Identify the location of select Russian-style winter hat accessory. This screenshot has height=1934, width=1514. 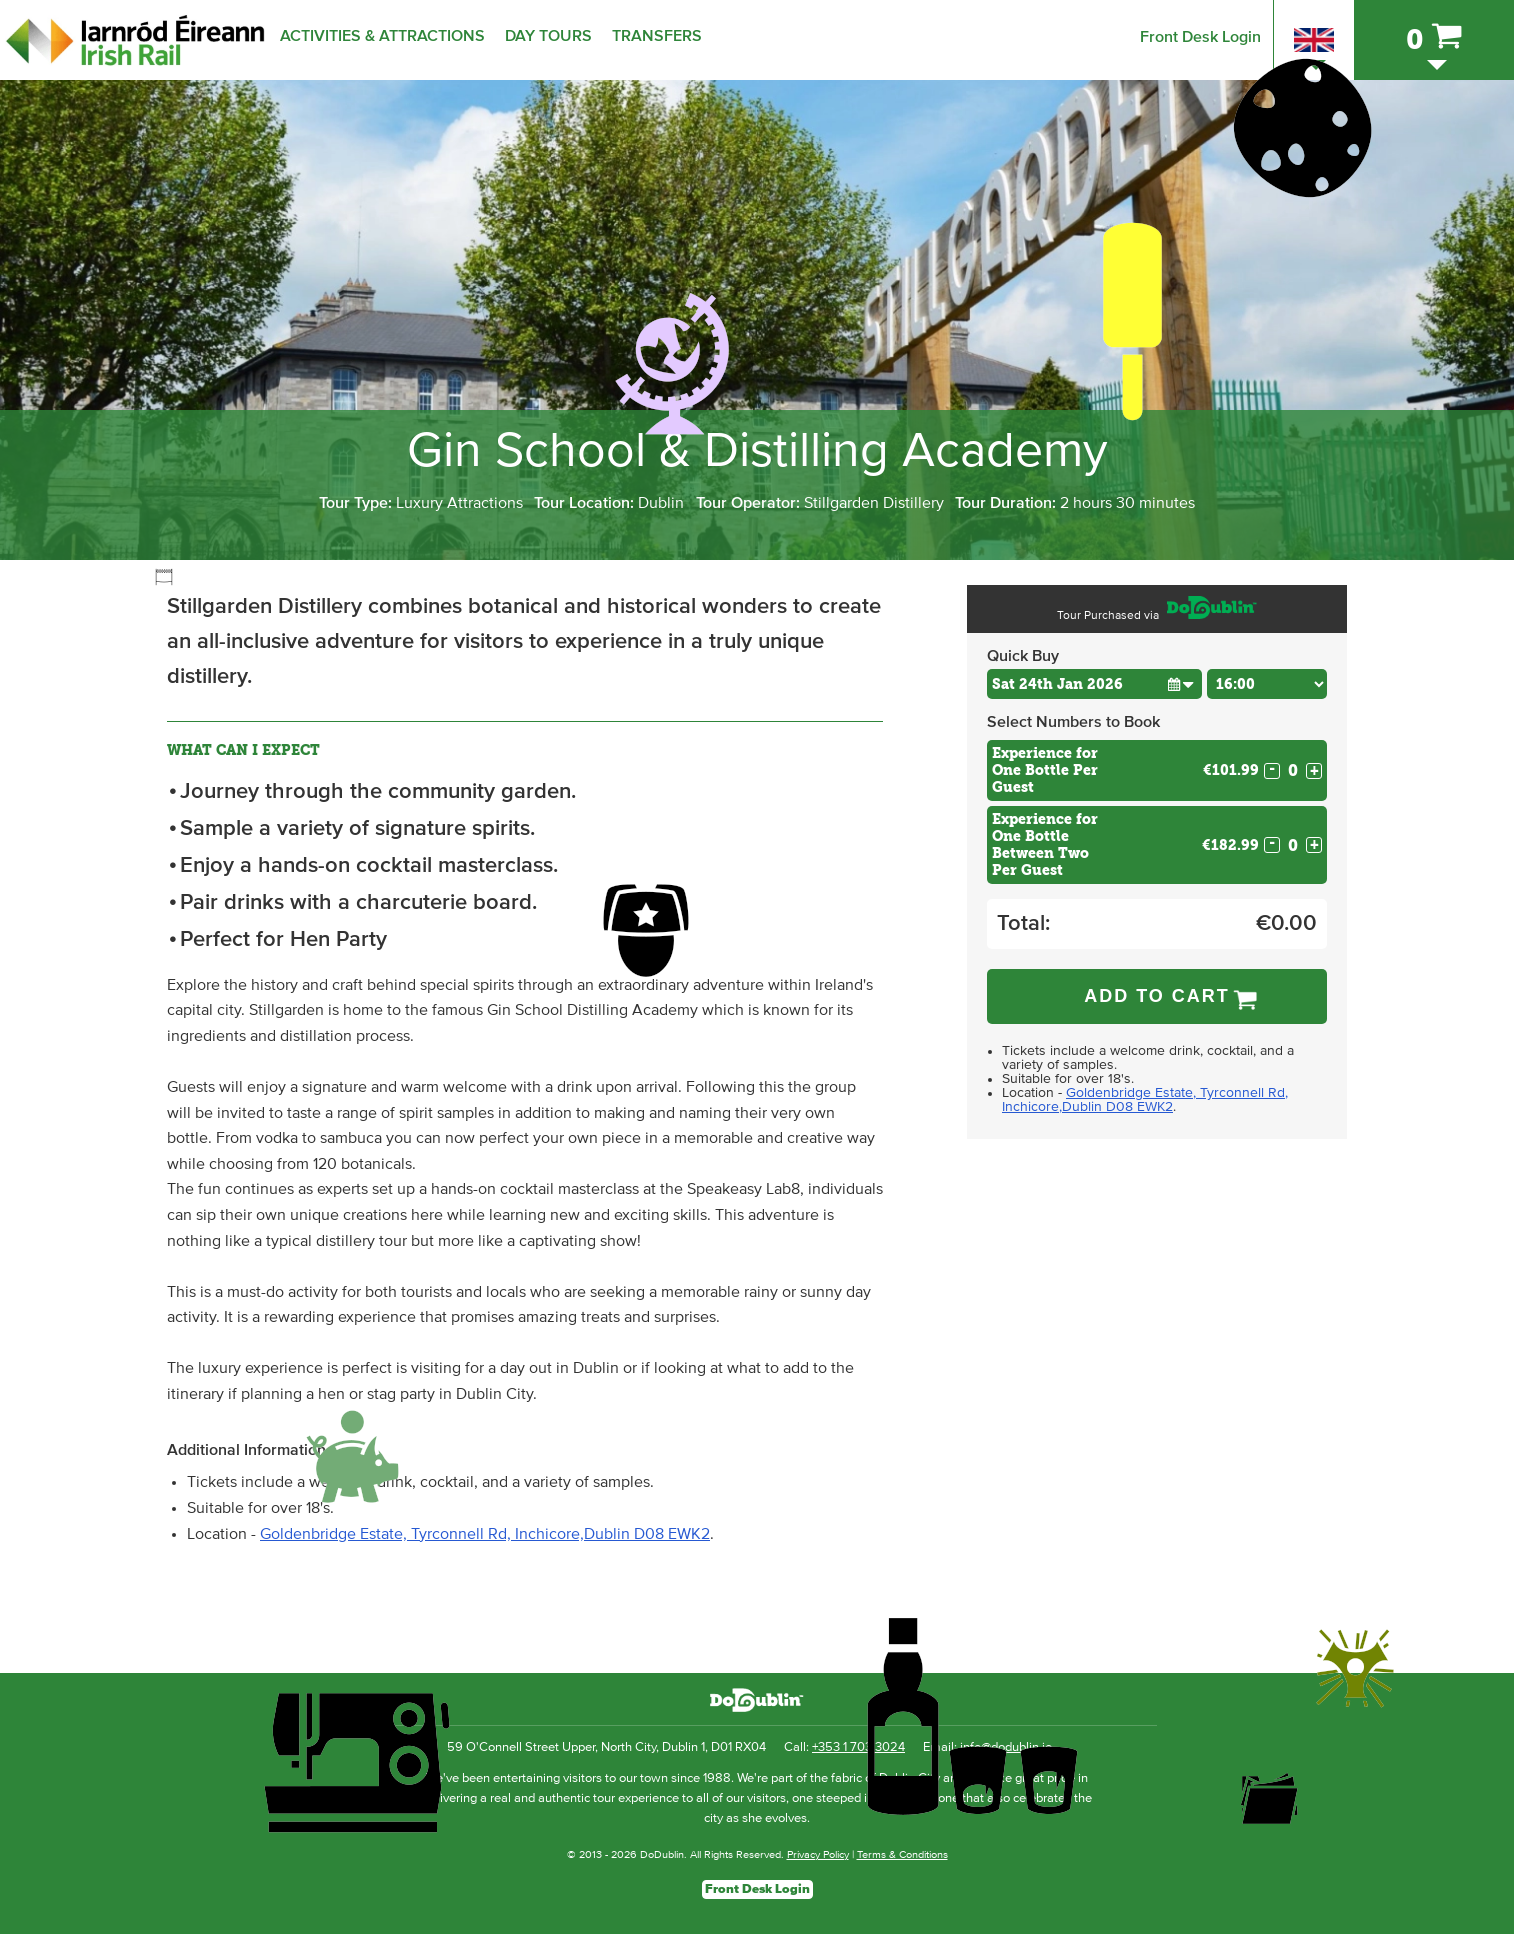
(646, 929).